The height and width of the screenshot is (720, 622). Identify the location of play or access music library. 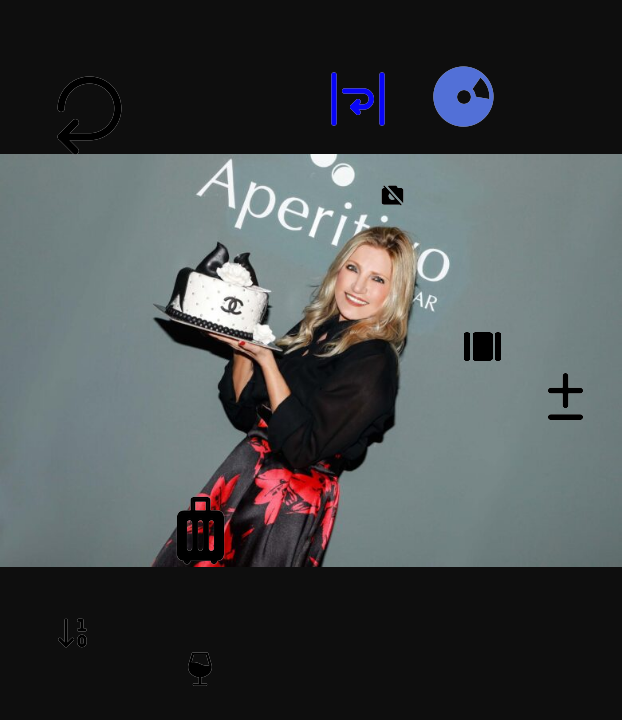
(464, 97).